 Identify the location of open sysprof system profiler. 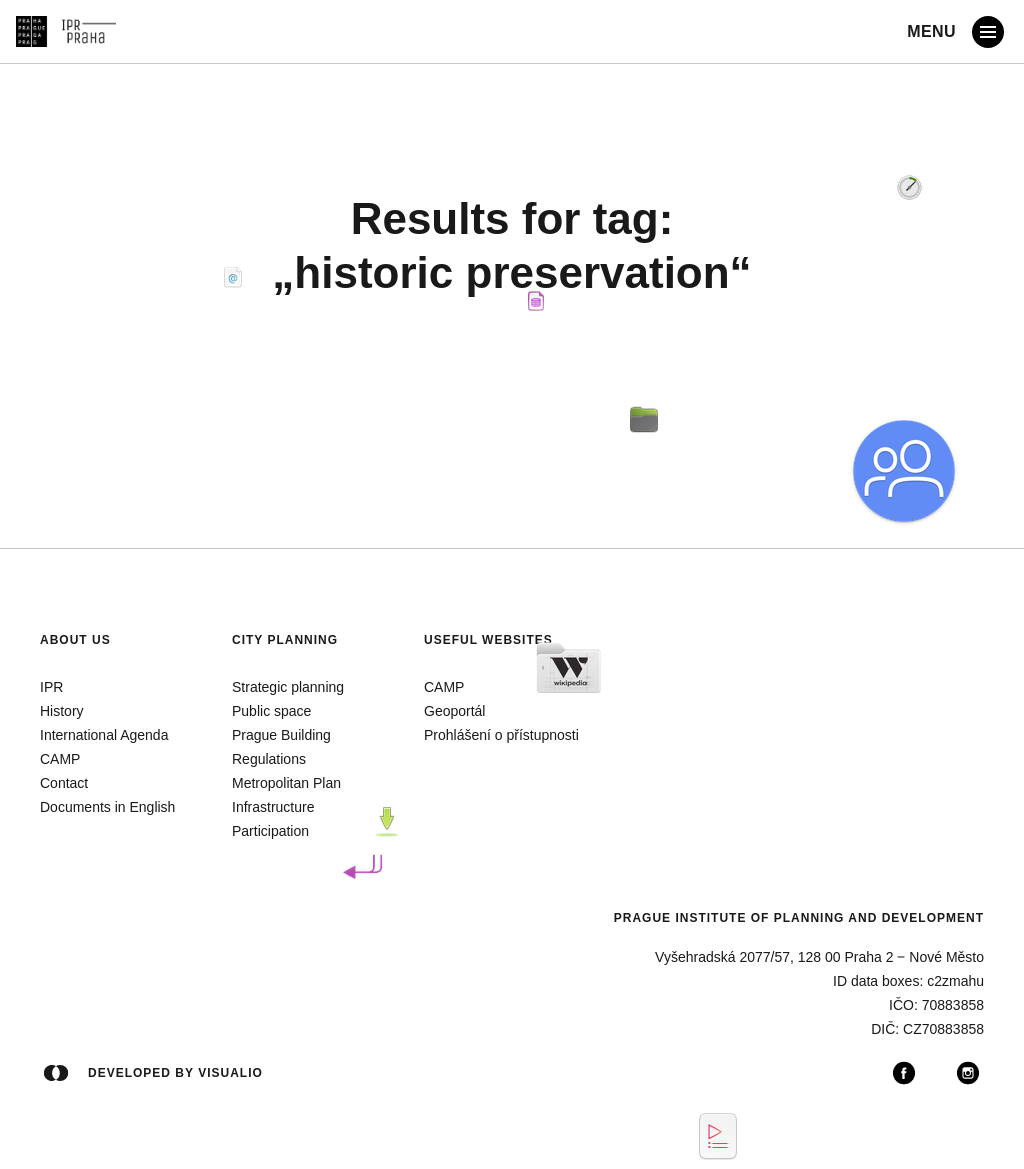
(909, 187).